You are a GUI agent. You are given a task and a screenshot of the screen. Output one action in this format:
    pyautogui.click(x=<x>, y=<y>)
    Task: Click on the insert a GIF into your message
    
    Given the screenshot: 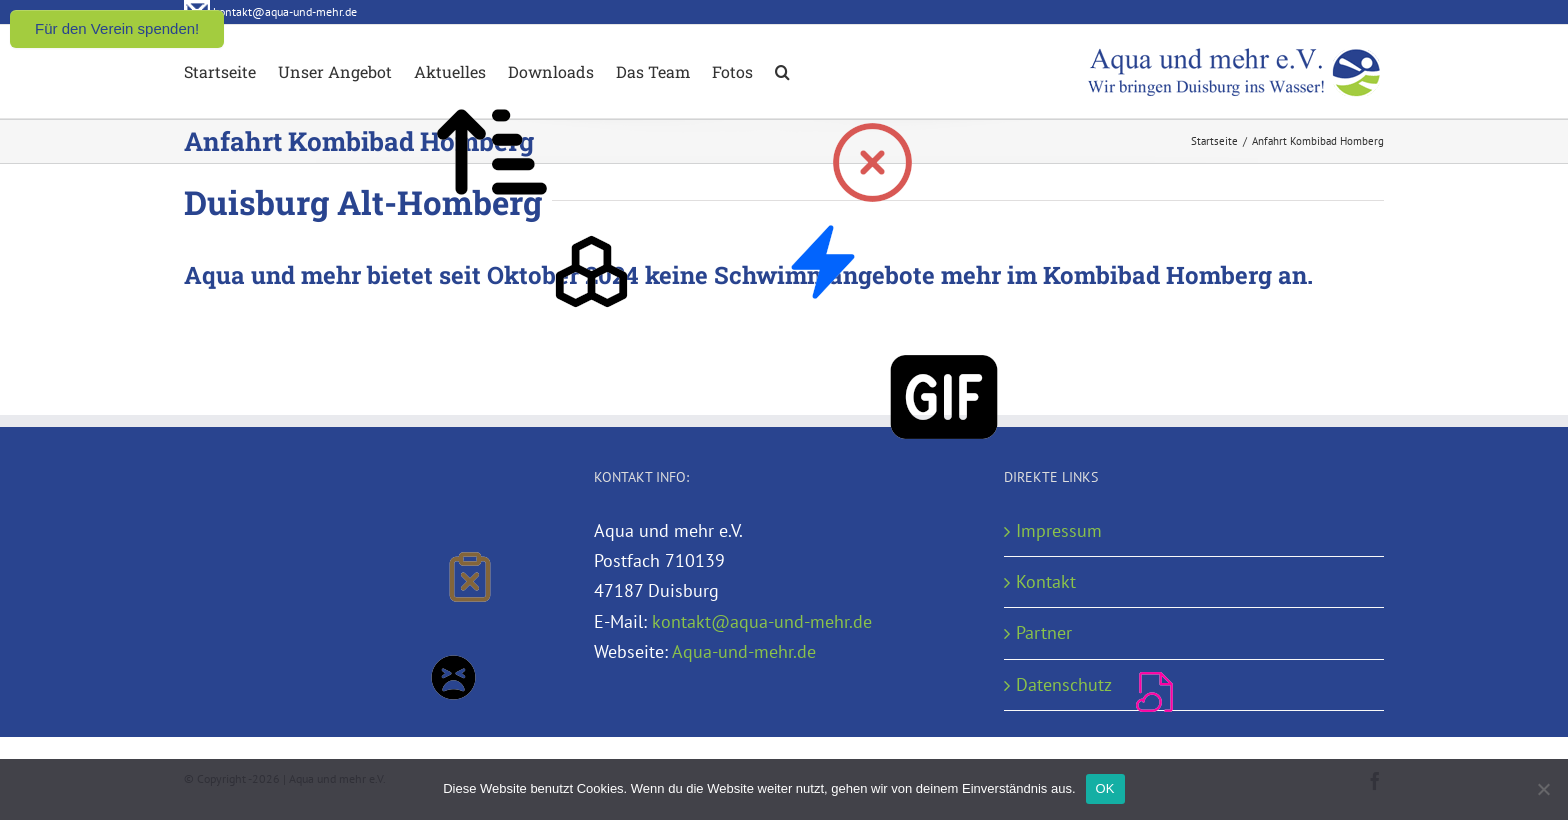 What is the action you would take?
    pyautogui.click(x=944, y=397)
    